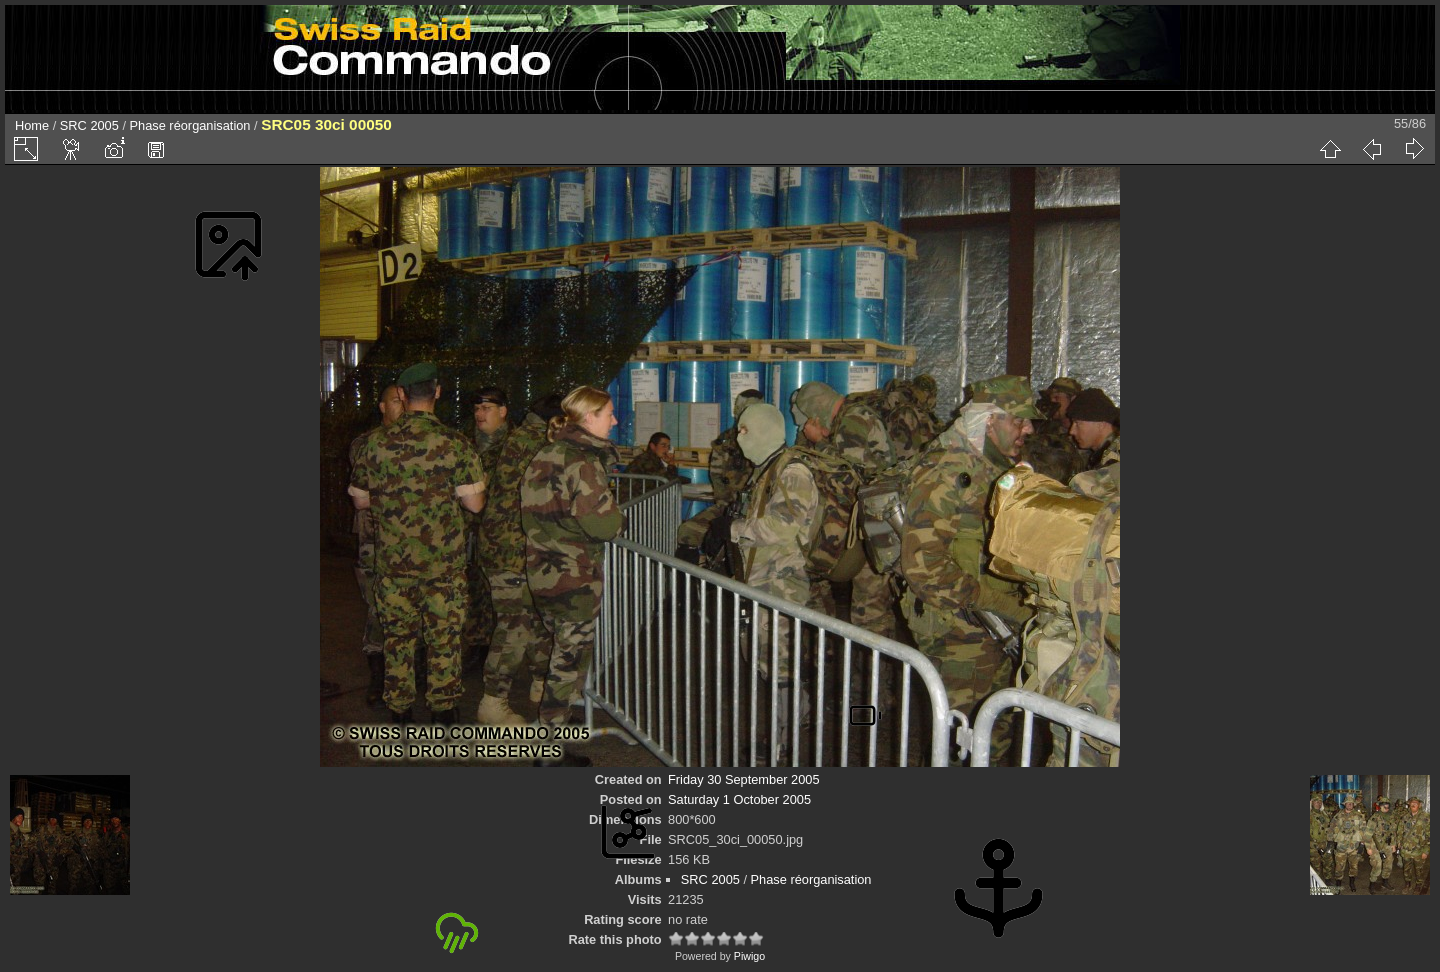 The width and height of the screenshot is (1440, 972). Describe the element at coordinates (865, 715) in the screenshot. I see `indicates current battery level` at that location.